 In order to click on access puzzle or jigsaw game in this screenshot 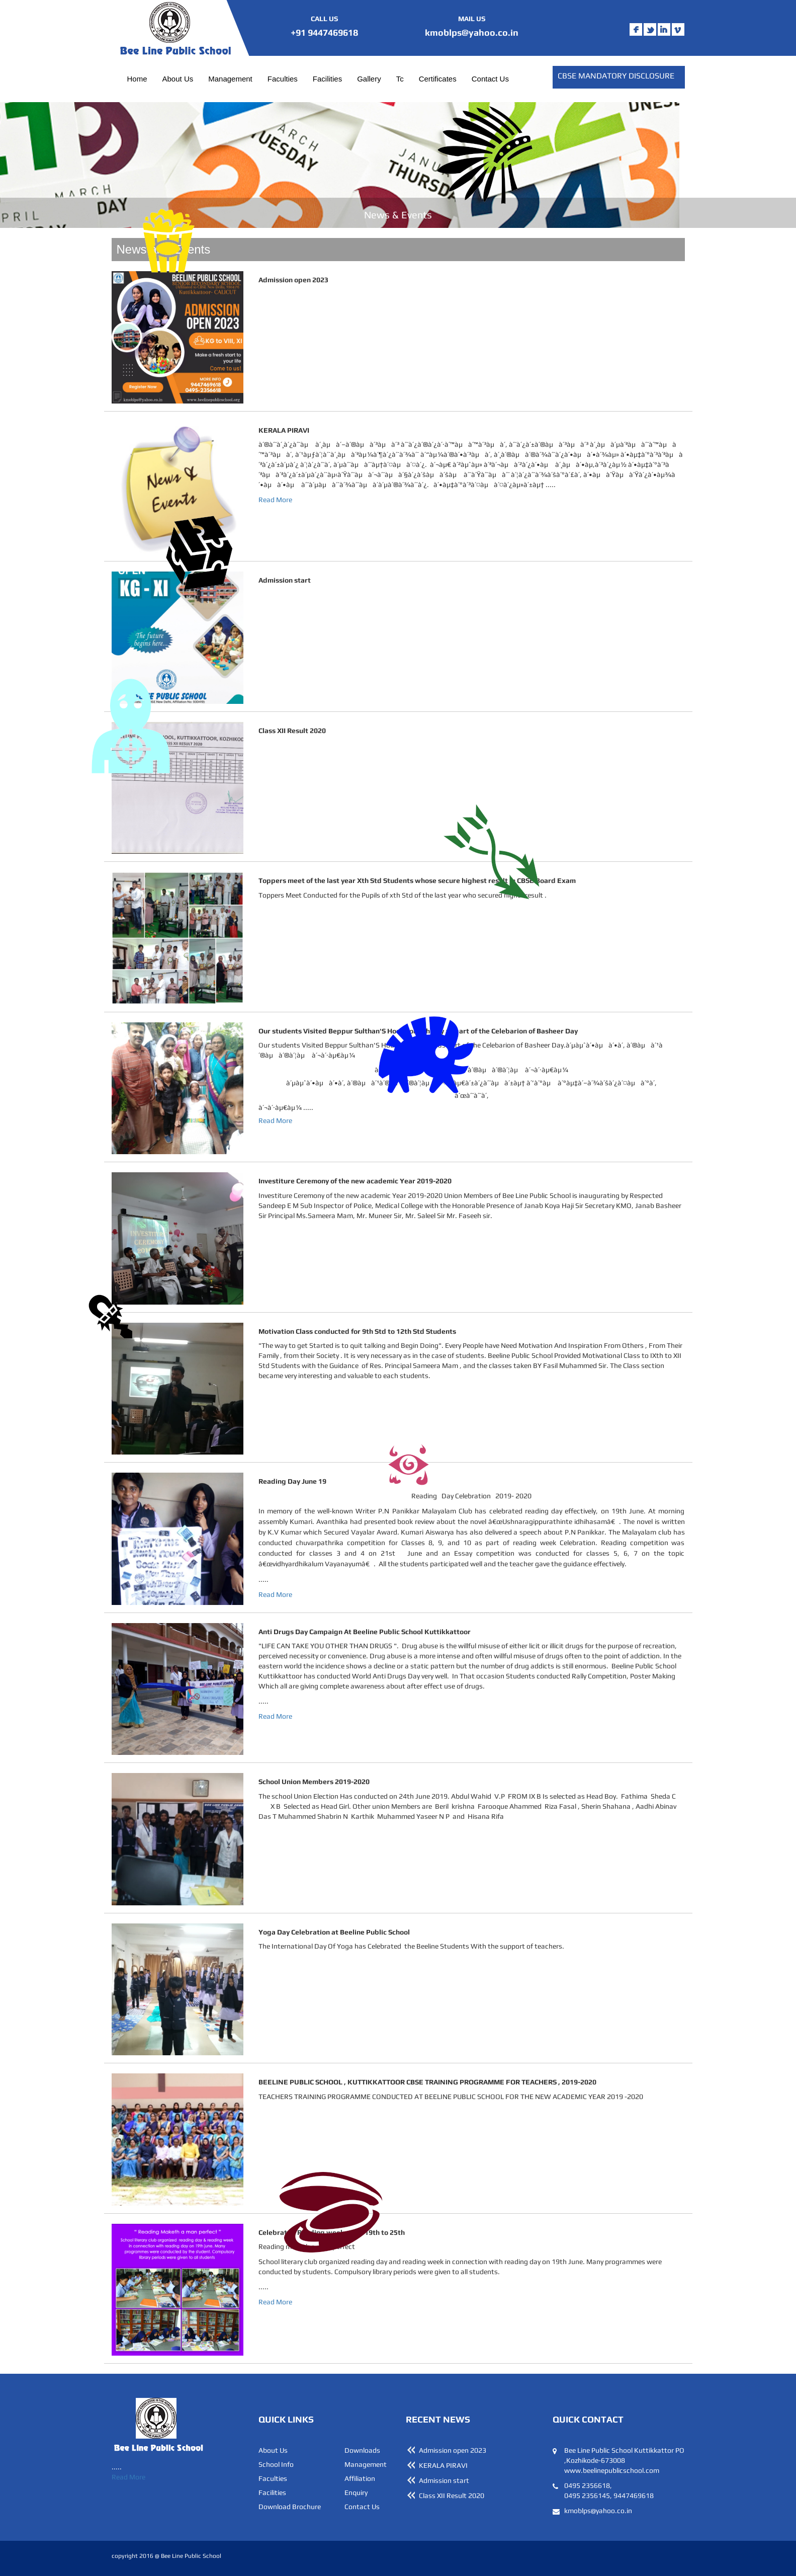, I will do `click(199, 553)`.